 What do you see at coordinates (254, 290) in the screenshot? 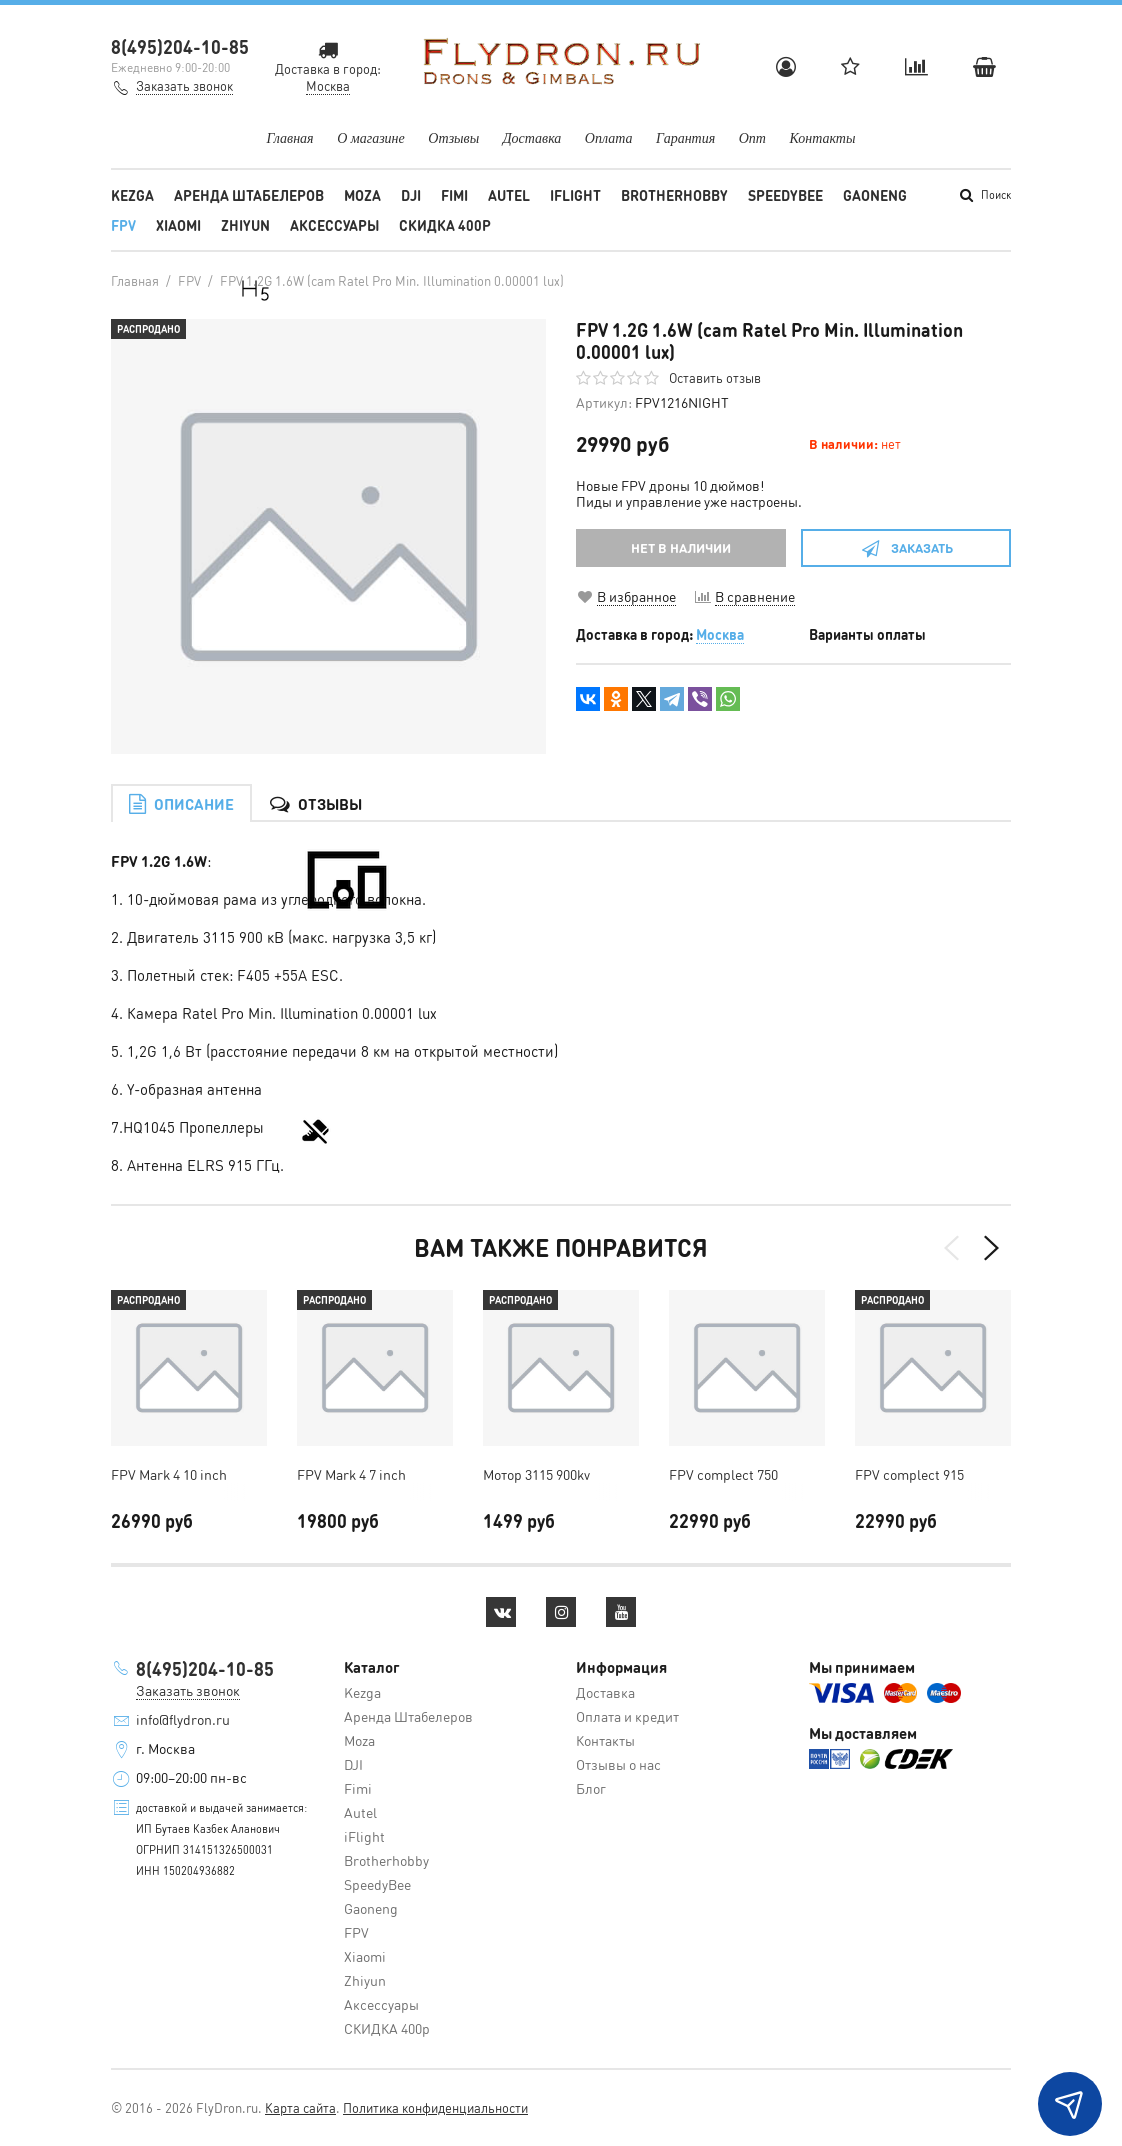
I see `format text as heading level 5` at bounding box center [254, 290].